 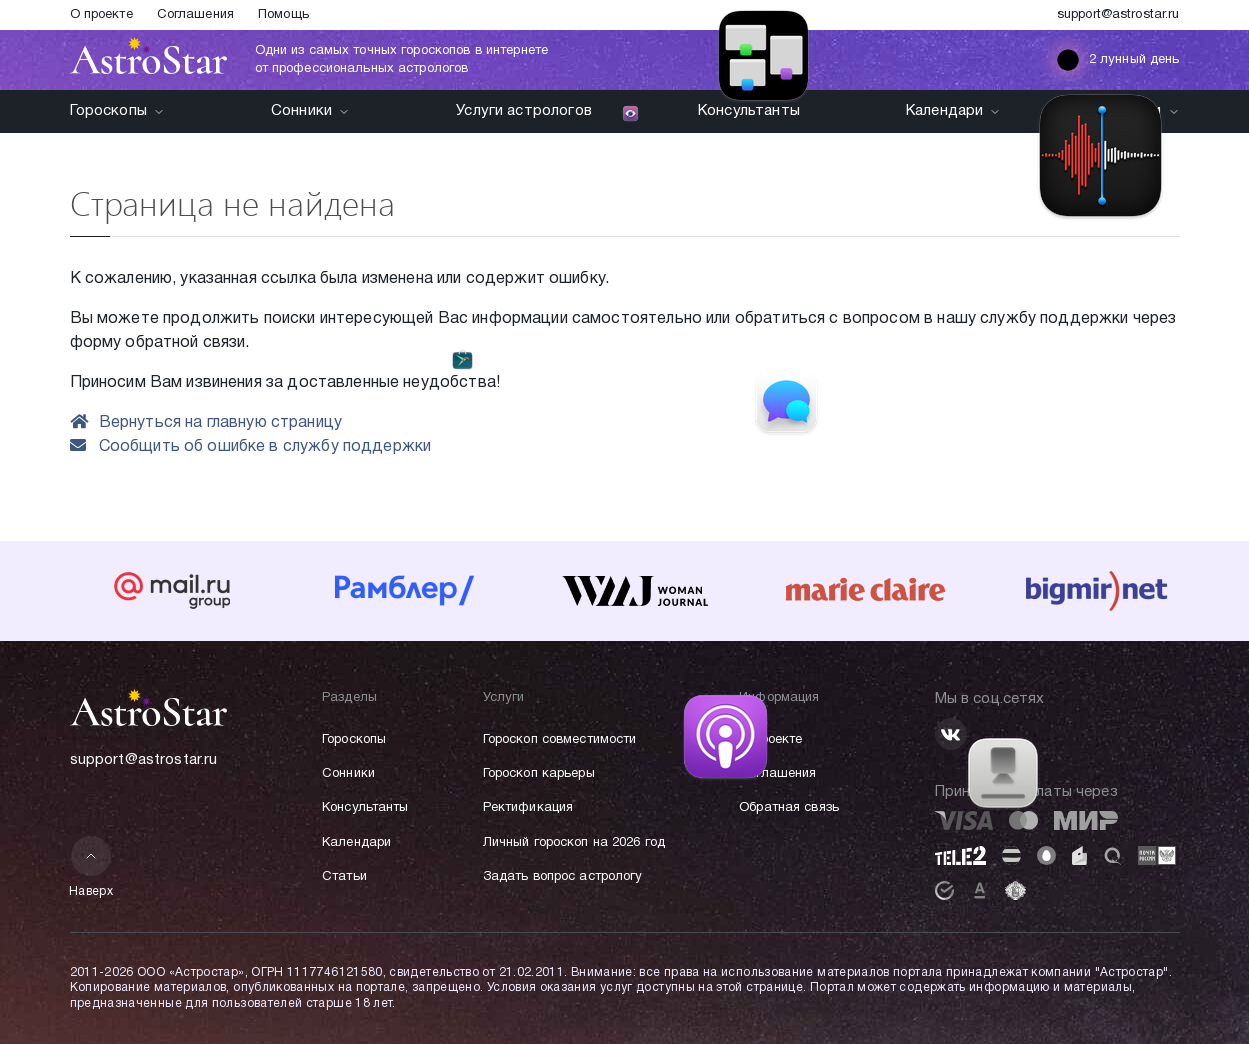 What do you see at coordinates (786, 401) in the screenshot?
I see `open notification preferences` at bounding box center [786, 401].